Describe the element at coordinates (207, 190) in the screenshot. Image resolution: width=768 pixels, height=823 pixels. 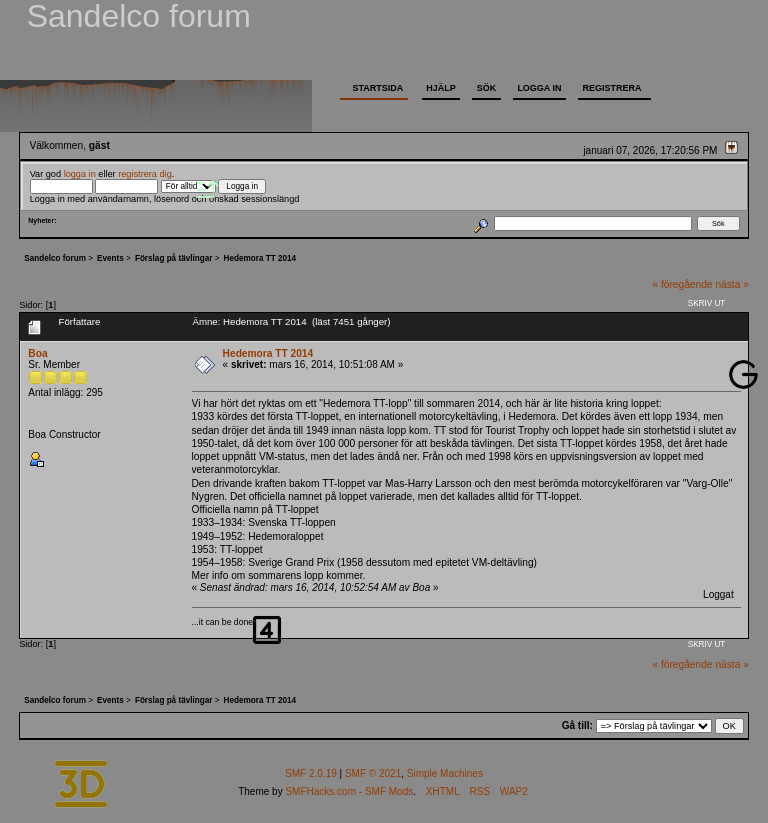
I see `sort items in descending order` at that location.